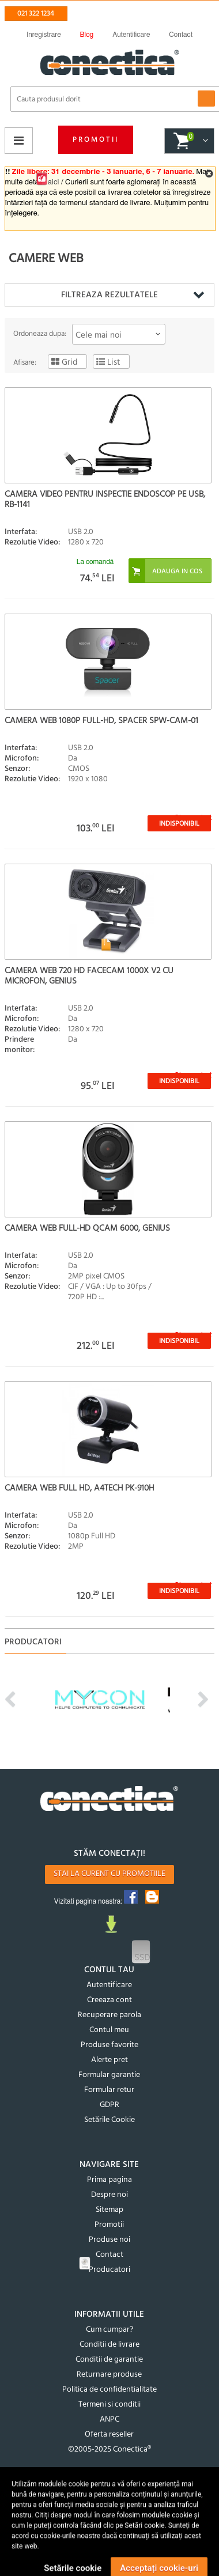  Describe the element at coordinates (111, 1924) in the screenshot. I see `save the current file or document` at that location.